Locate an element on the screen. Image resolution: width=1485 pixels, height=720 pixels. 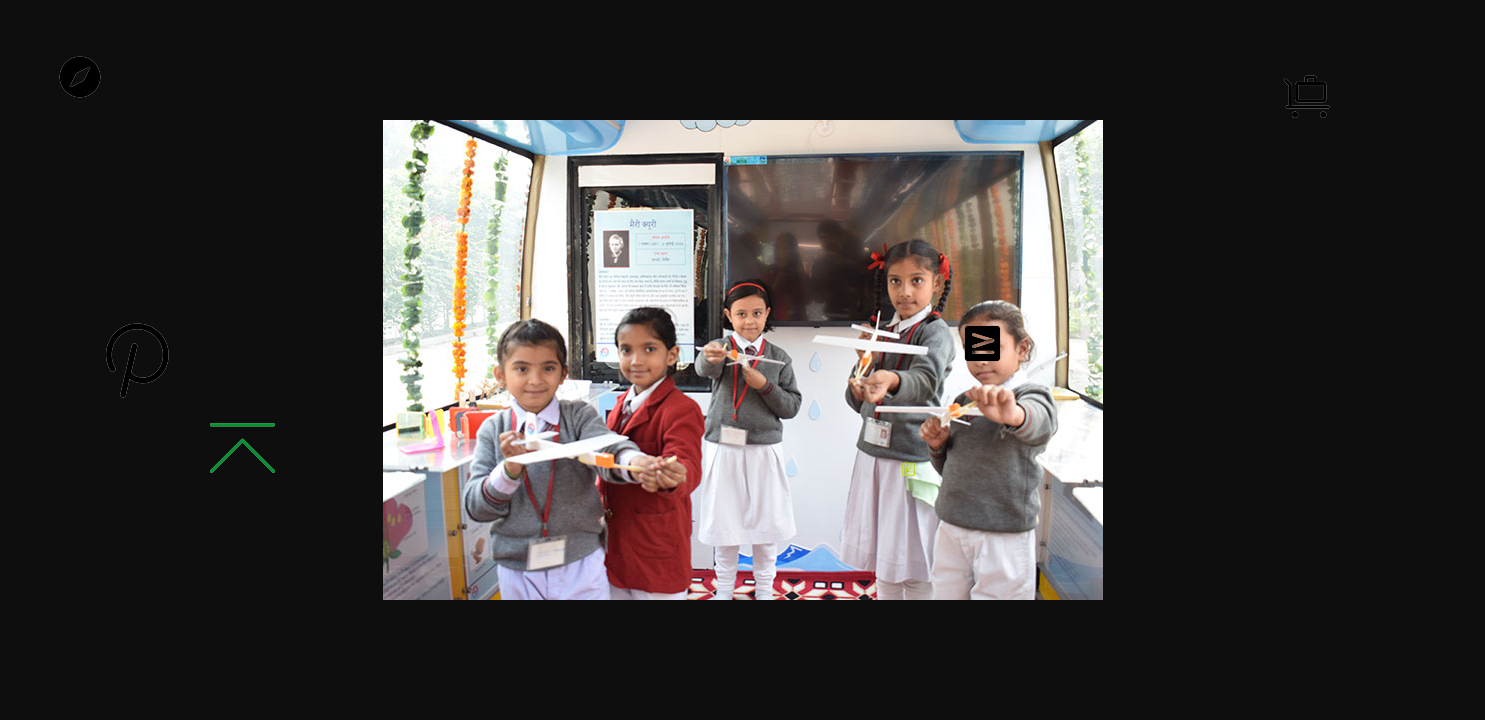
open Pinterest app is located at coordinates (134, 360).